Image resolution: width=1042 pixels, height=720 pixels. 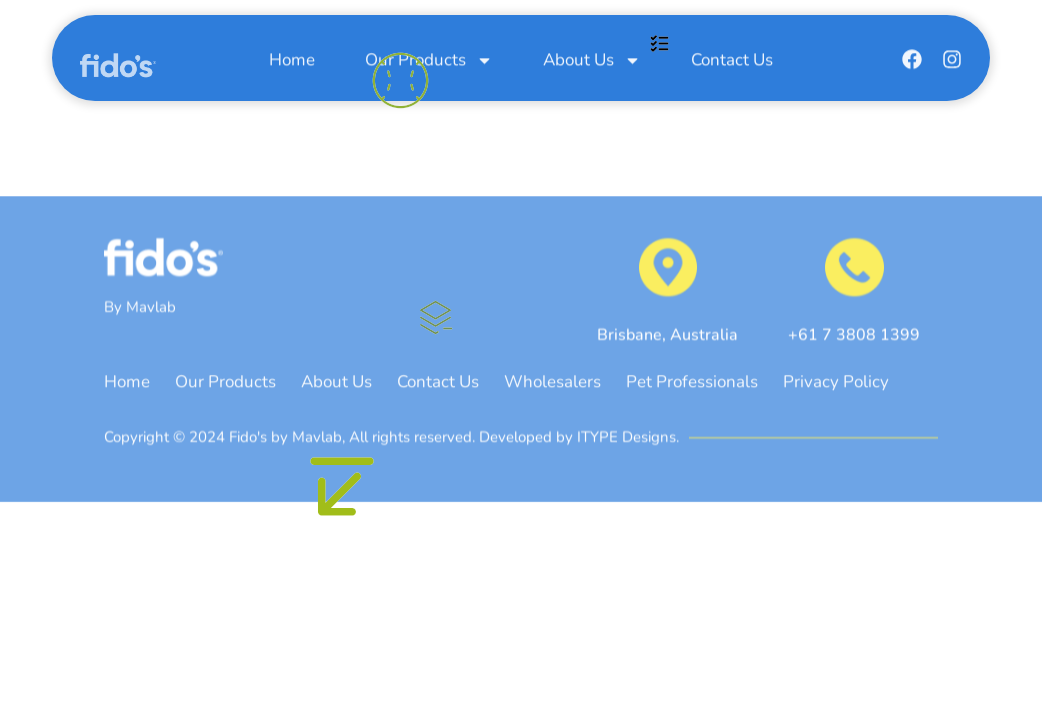 What do you see at coordinates (400, 80) in the screenshot?
I see `view baseball scores or stats` at bounding box center [400, 80].